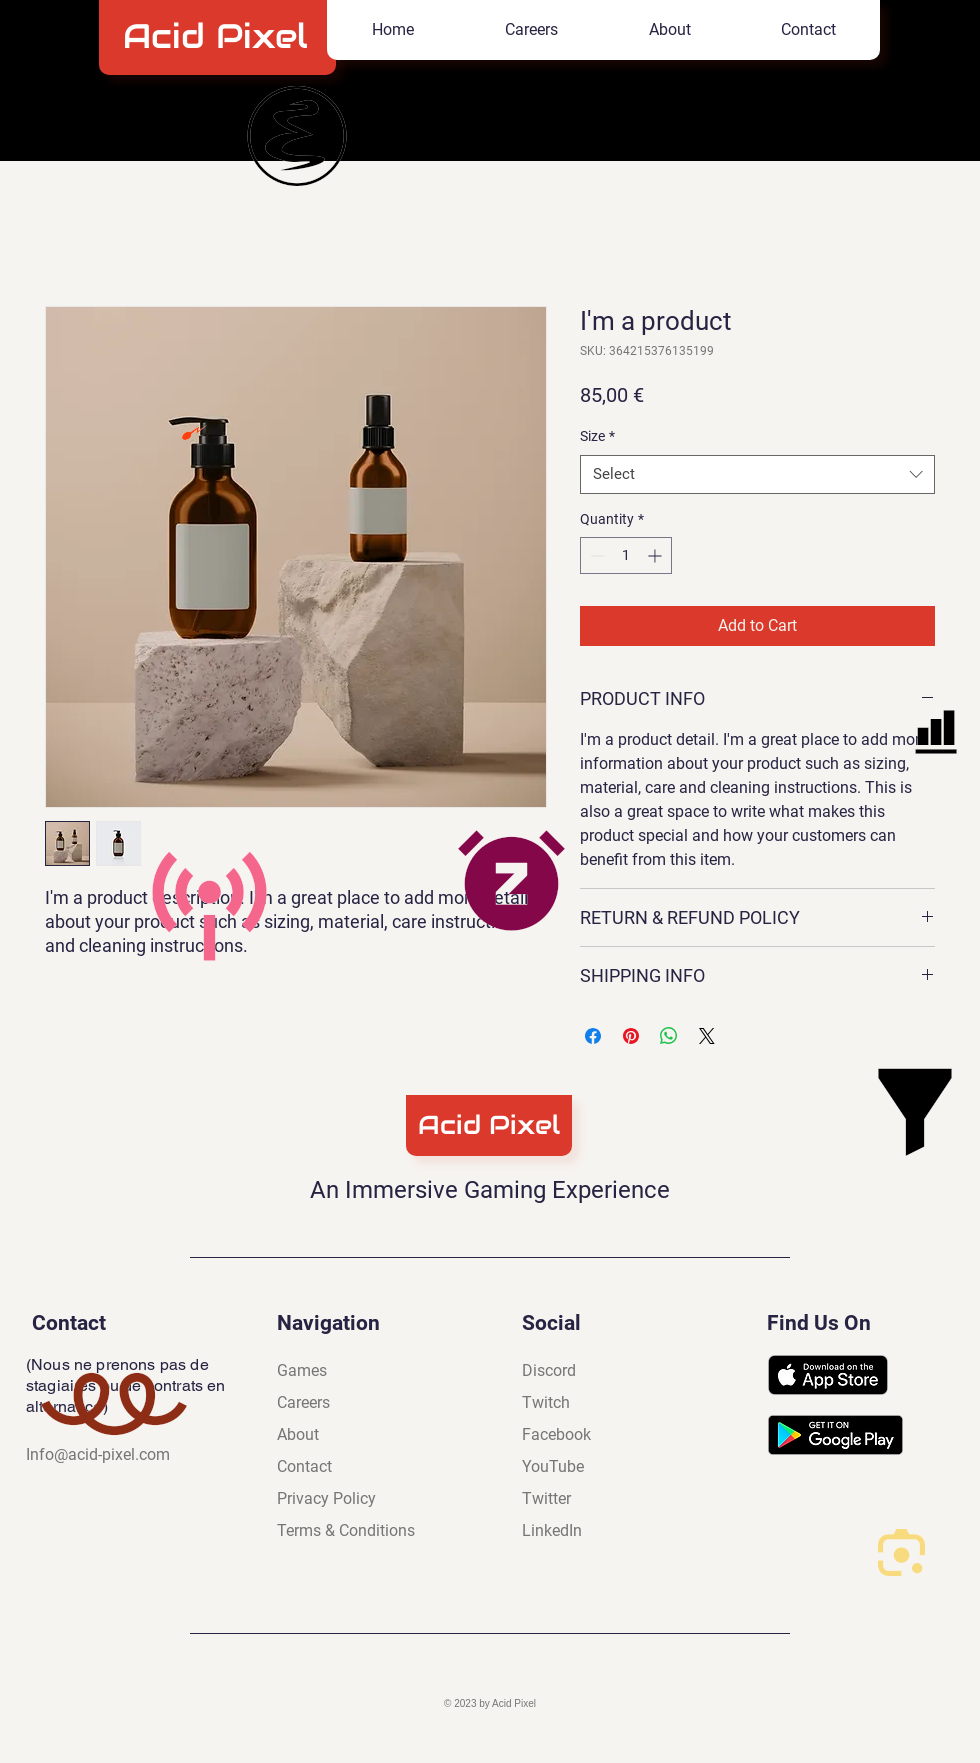  What do you see at coordinates (297, 136) in the screenshot?
I see `open gnu emacs text editor` at bounding box center [297, 136].